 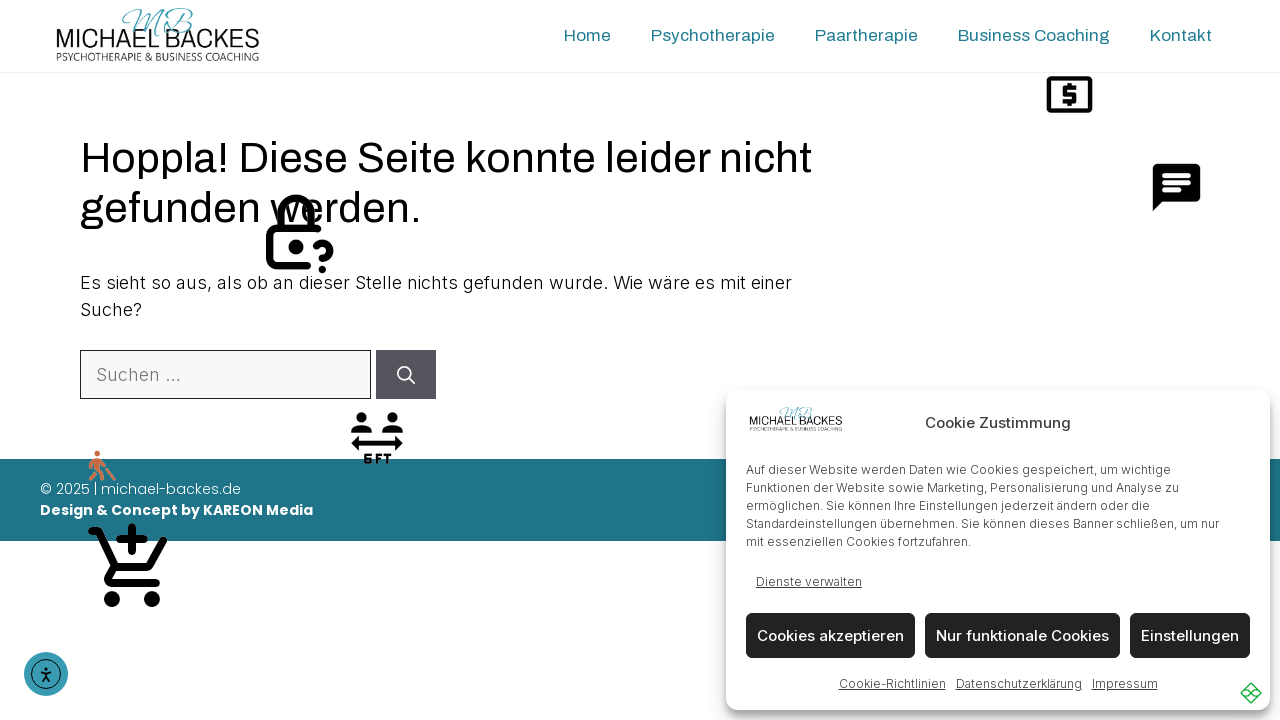 What do you see at coordinates (1251, 693) in the screenshot?
I see `access Pix payment options` at bounding box center [1251, 693].